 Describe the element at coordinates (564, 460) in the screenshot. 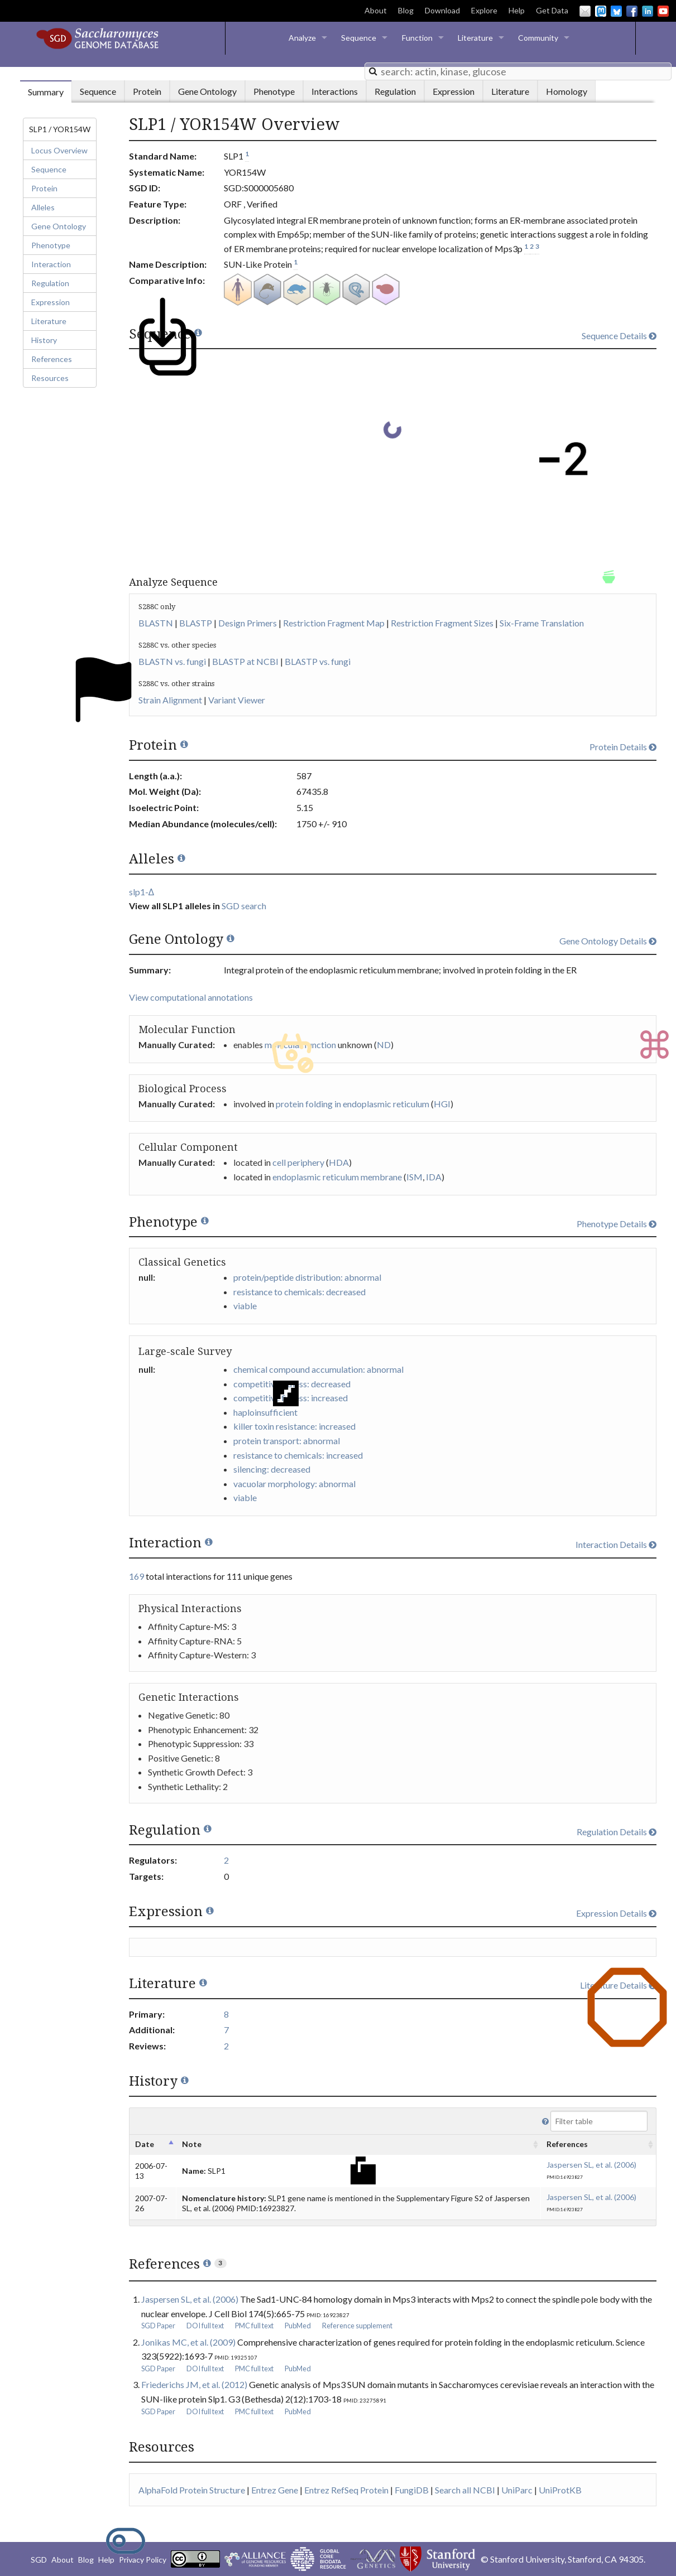

I see `decrease exposure by 2 stops in photo editing` at that location.